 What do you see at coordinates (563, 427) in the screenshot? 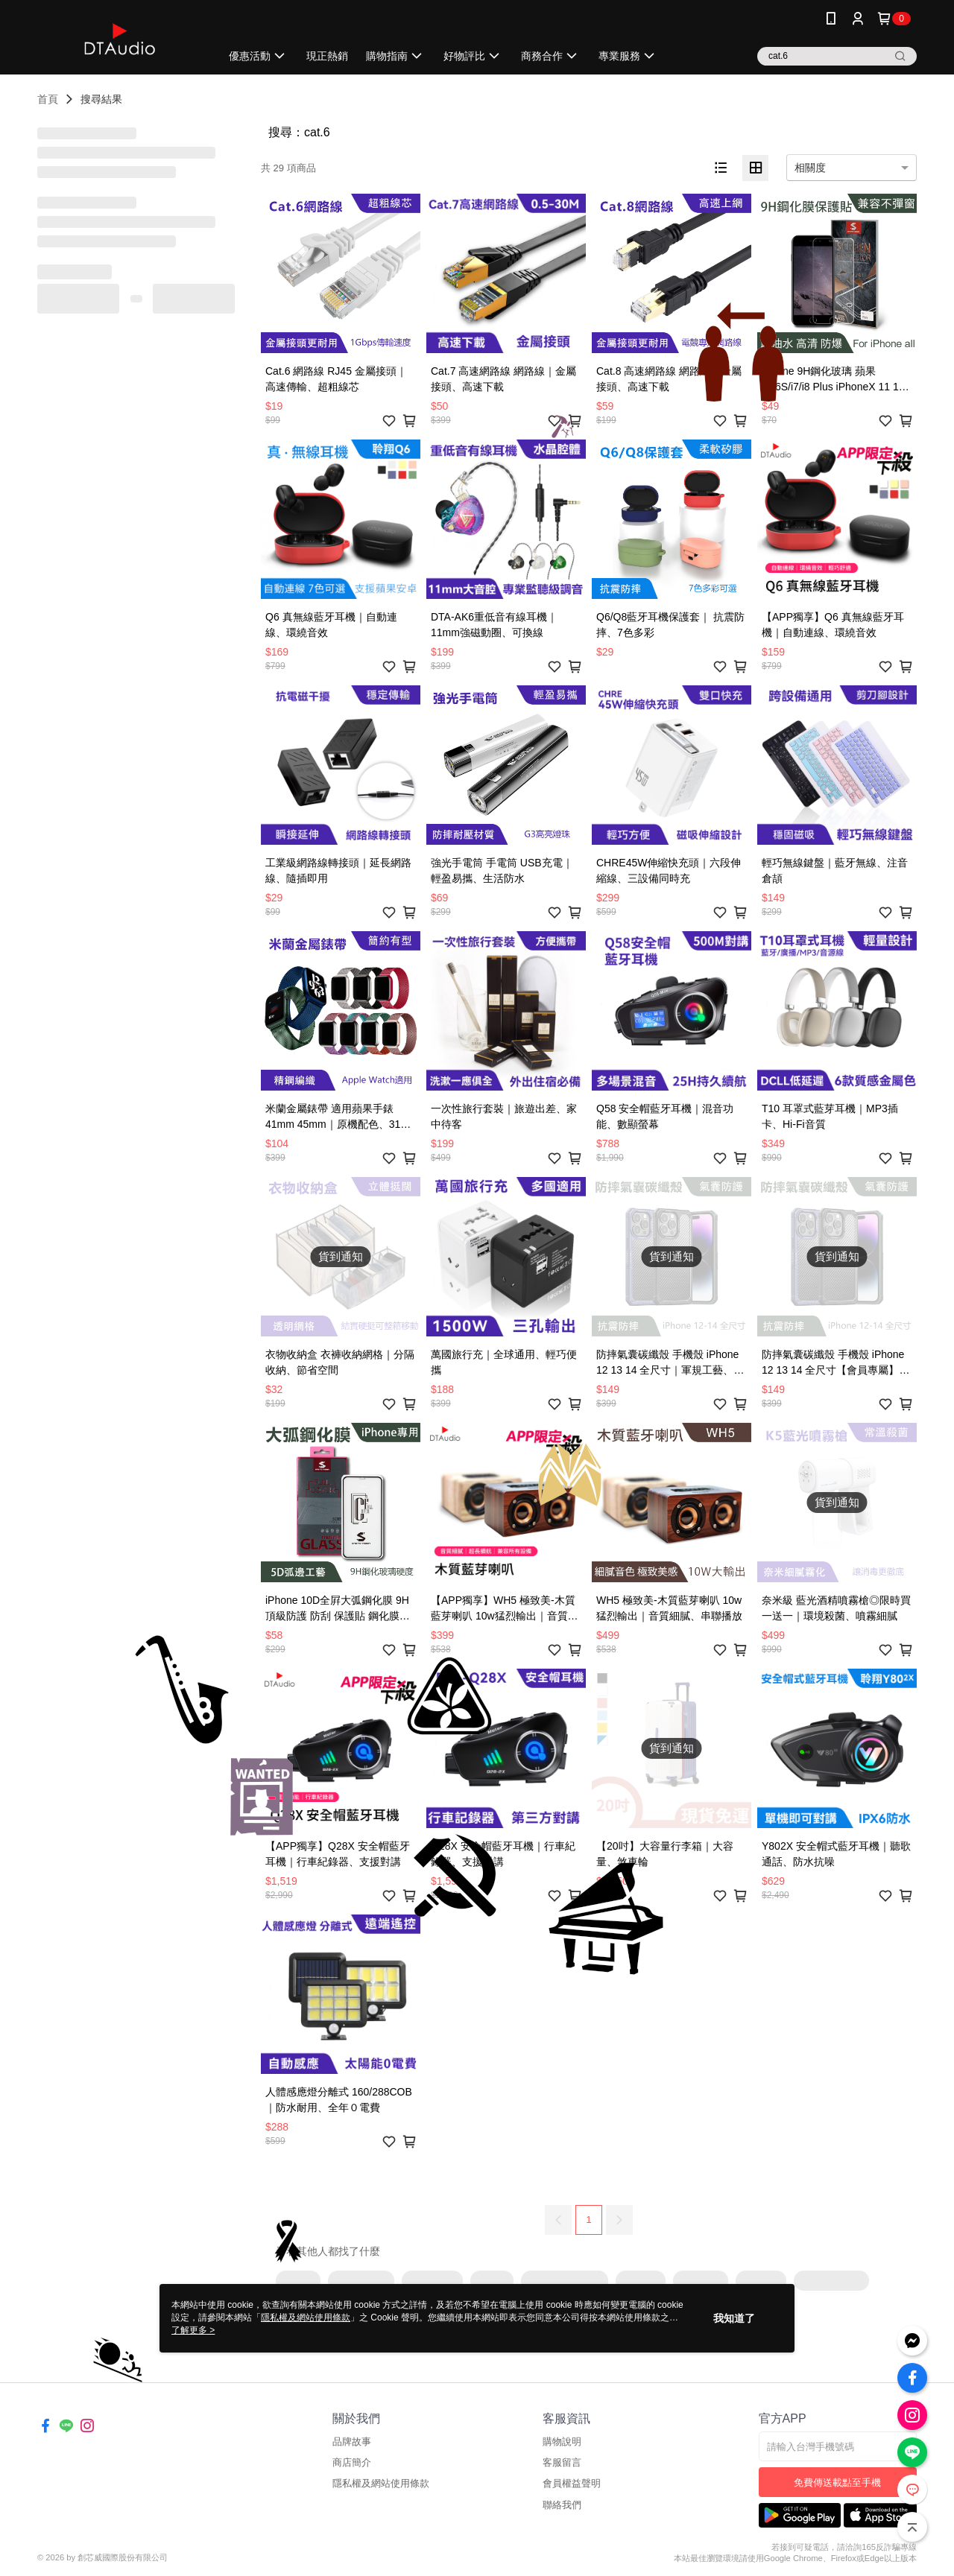
I see `access construction or building tools` at bounding box center [563, 427].